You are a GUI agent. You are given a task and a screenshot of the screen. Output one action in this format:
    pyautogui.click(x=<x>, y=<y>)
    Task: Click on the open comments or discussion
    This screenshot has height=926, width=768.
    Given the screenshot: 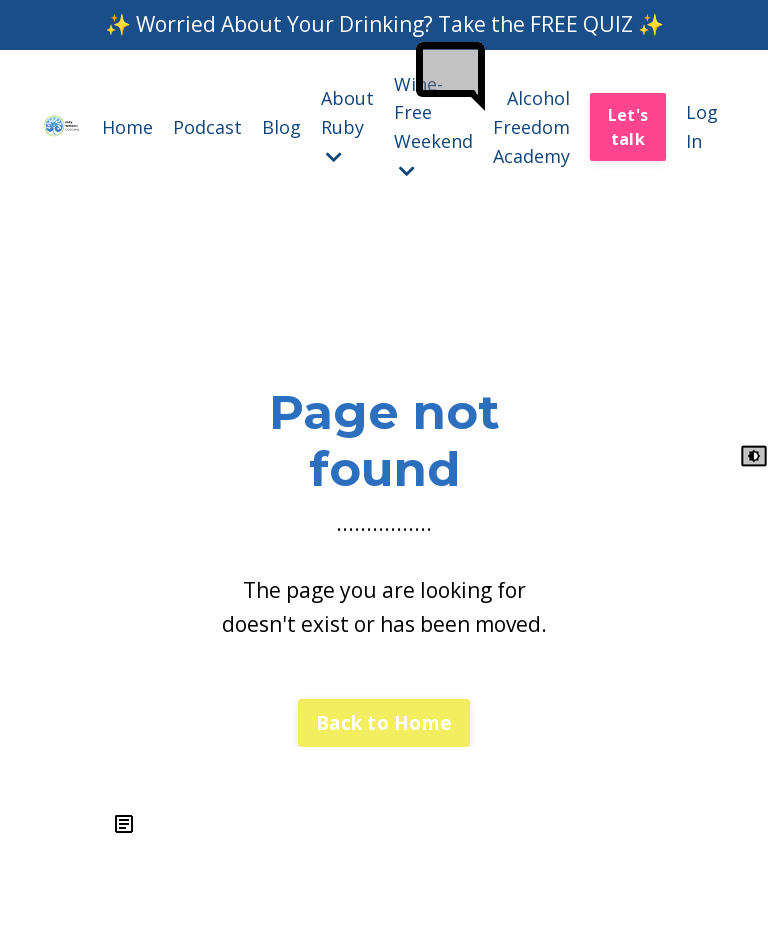 What is the action you would take?
    pyautogui.click(x=450, y=76)
    